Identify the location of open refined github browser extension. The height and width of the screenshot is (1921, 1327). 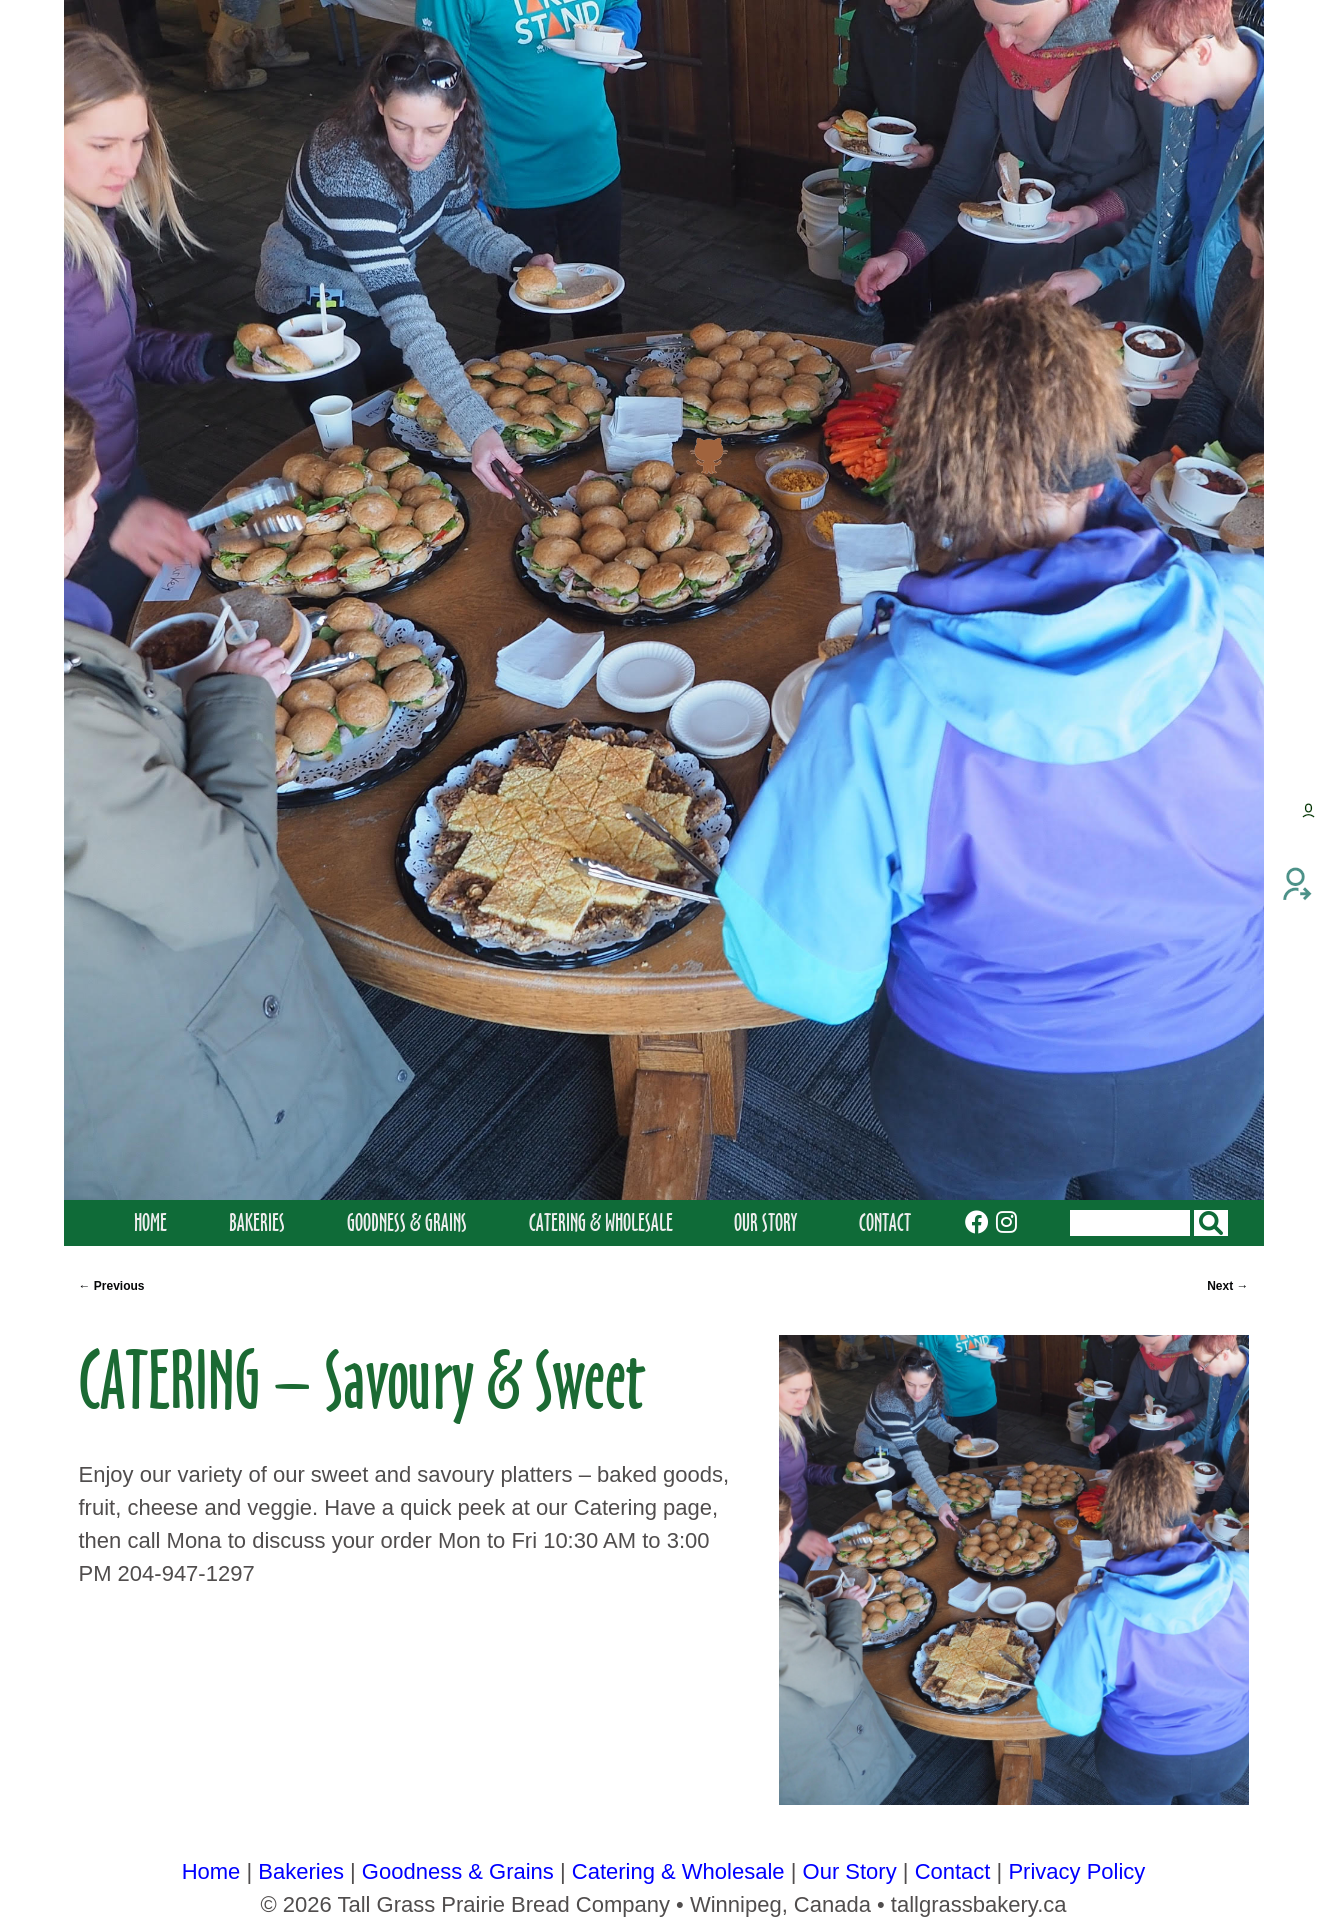
(709, 456).